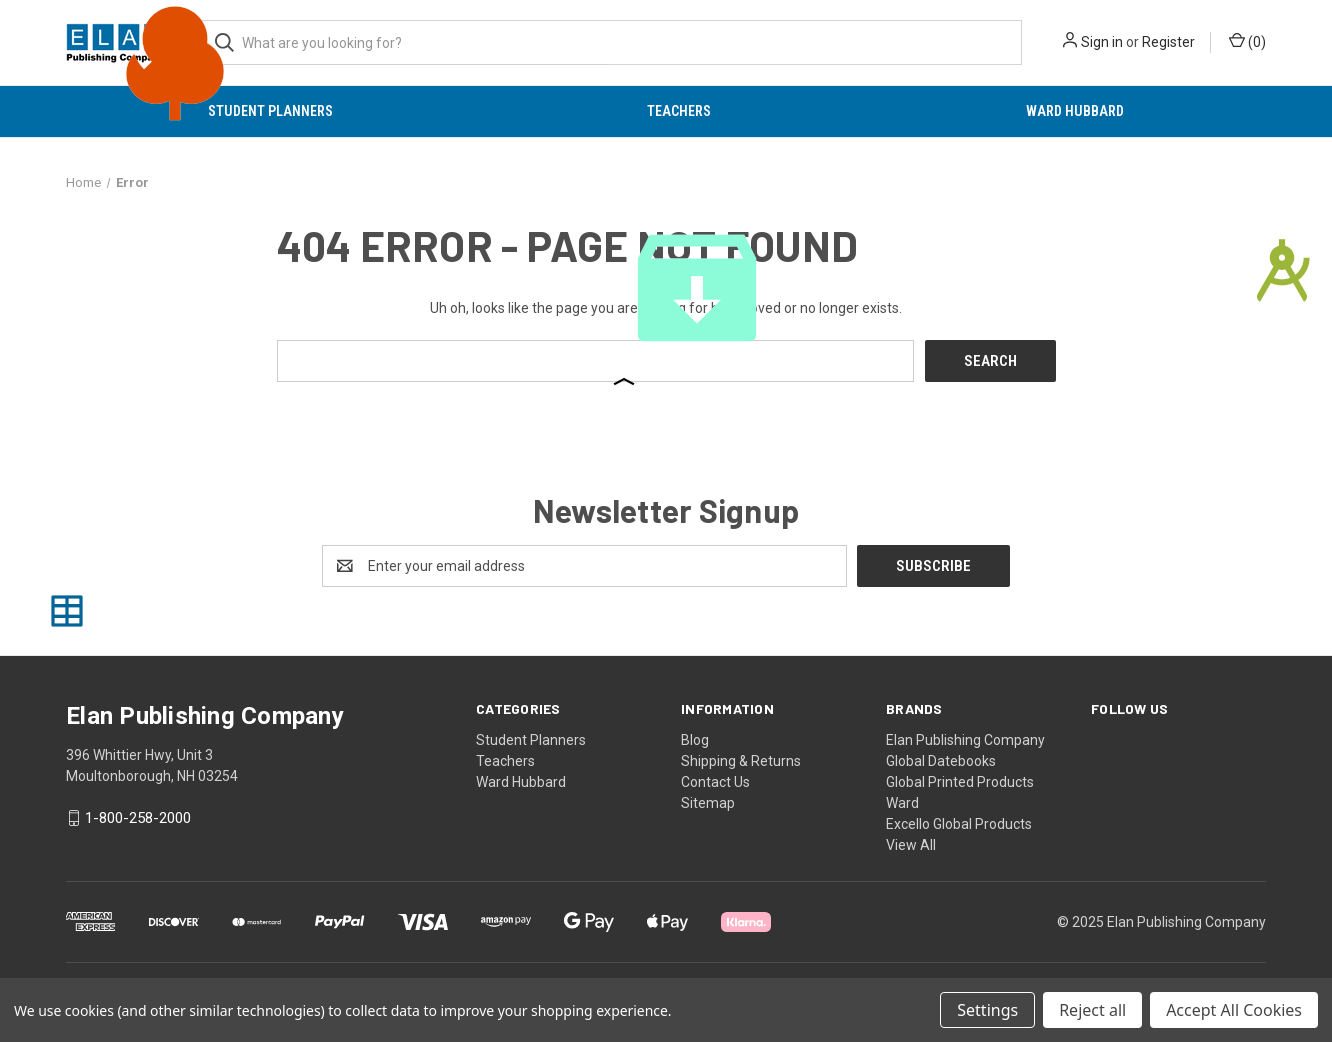  Describe the element at coordinates (1282, 270) in the screenshot. I see `access precision drawing or design tools` at that location.